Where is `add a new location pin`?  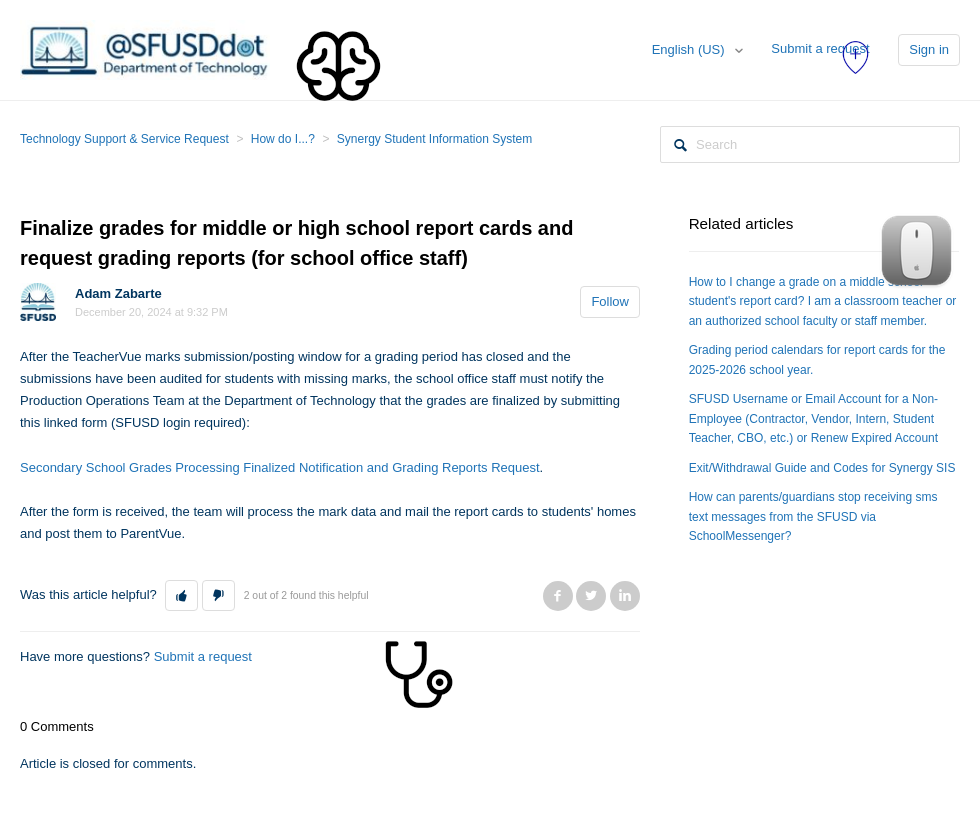 add a new location pin is located at coordinates (855, 57).